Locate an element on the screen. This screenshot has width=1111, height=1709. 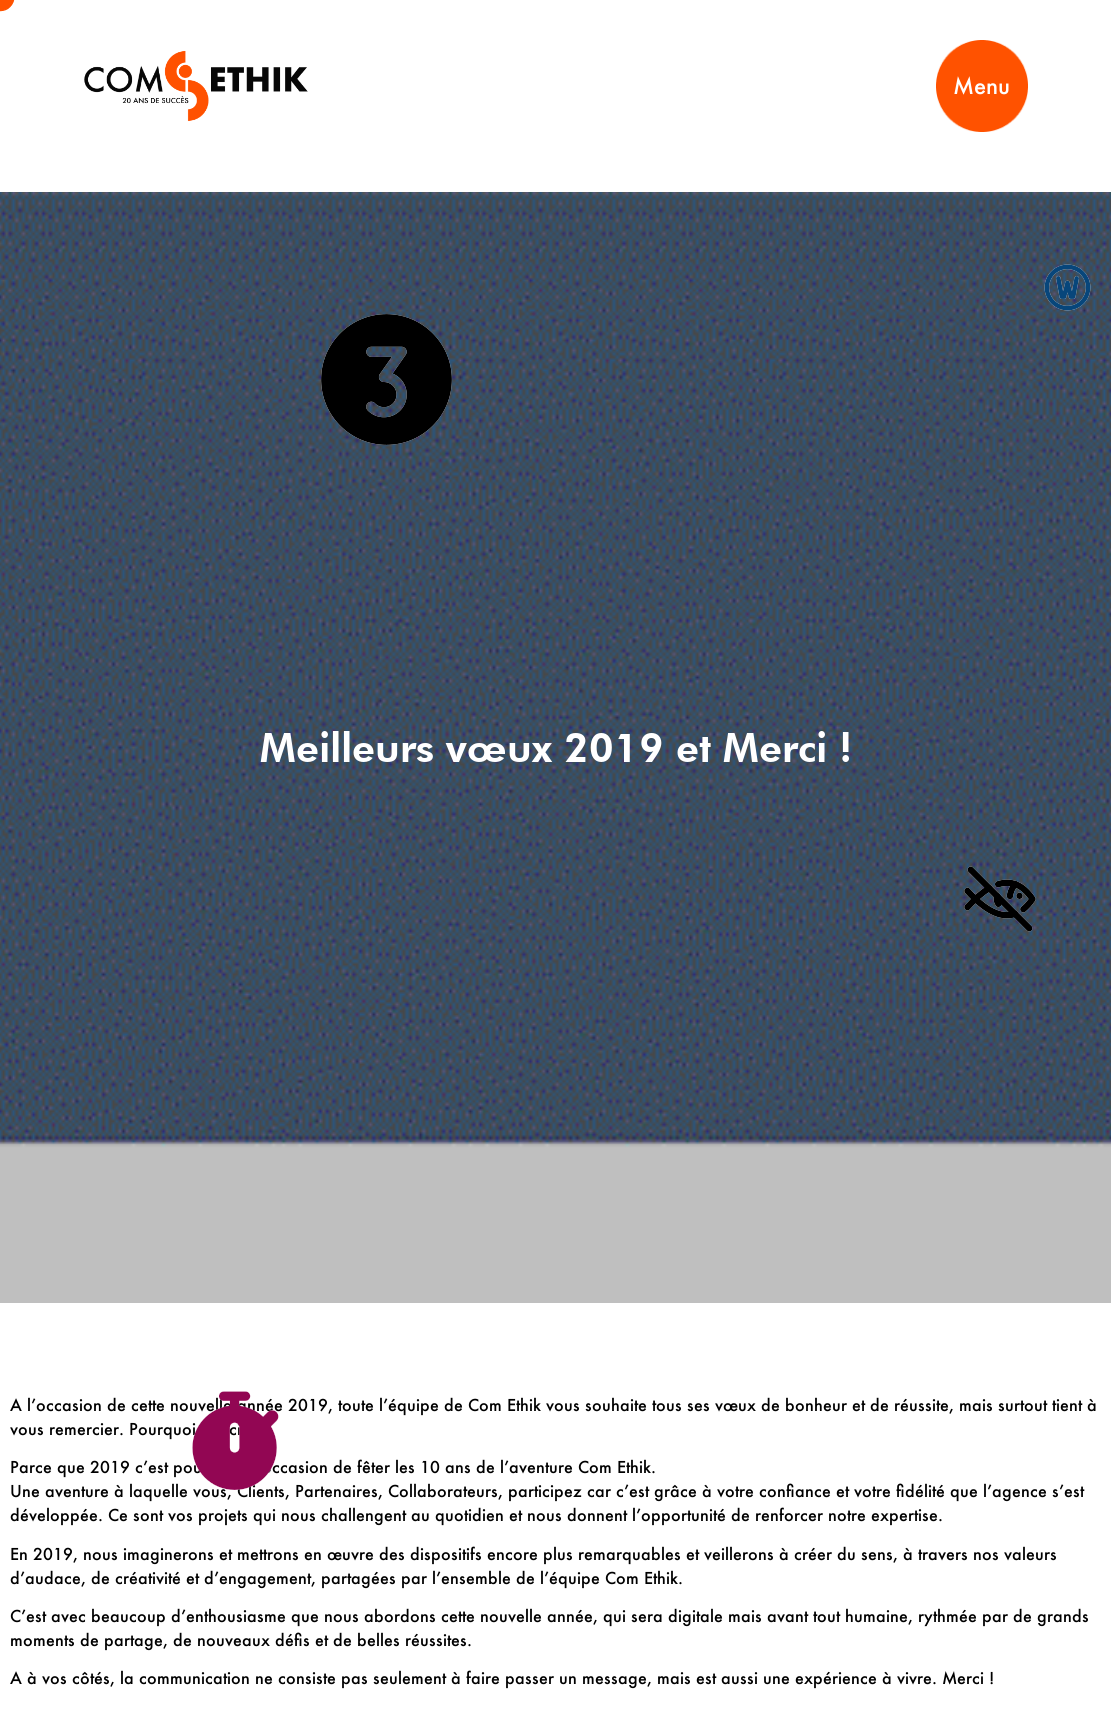
no fish or seafood available is located at coordinates (1000, 899).